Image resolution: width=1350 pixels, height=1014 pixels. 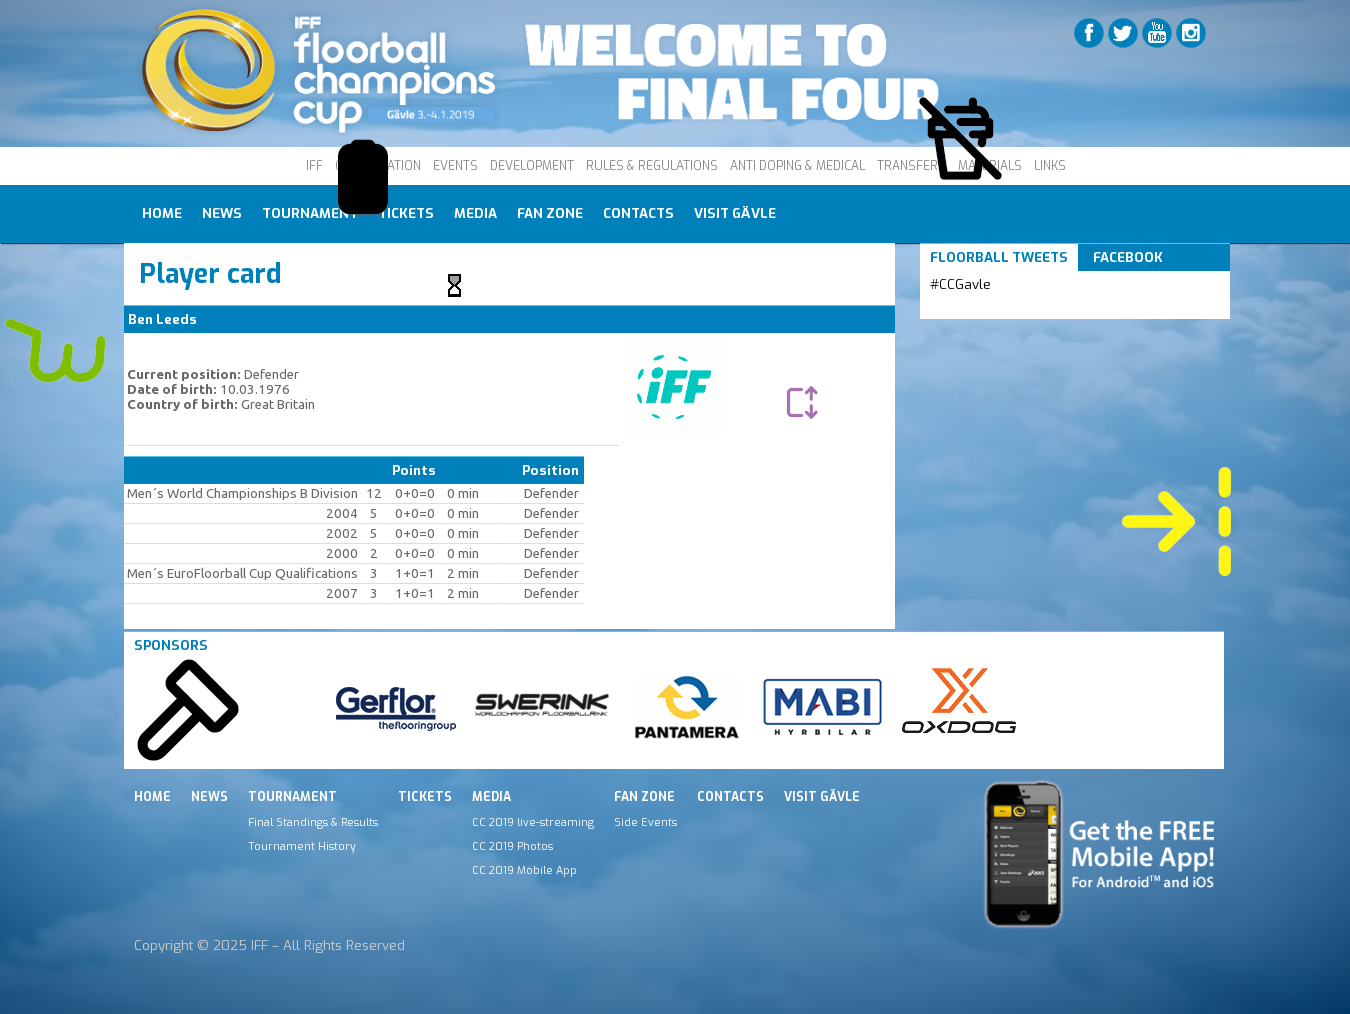 What do you see at coordinates (187, 709) in the screenshot?
I see `access tools or settings` at bounding box center [187, 709].